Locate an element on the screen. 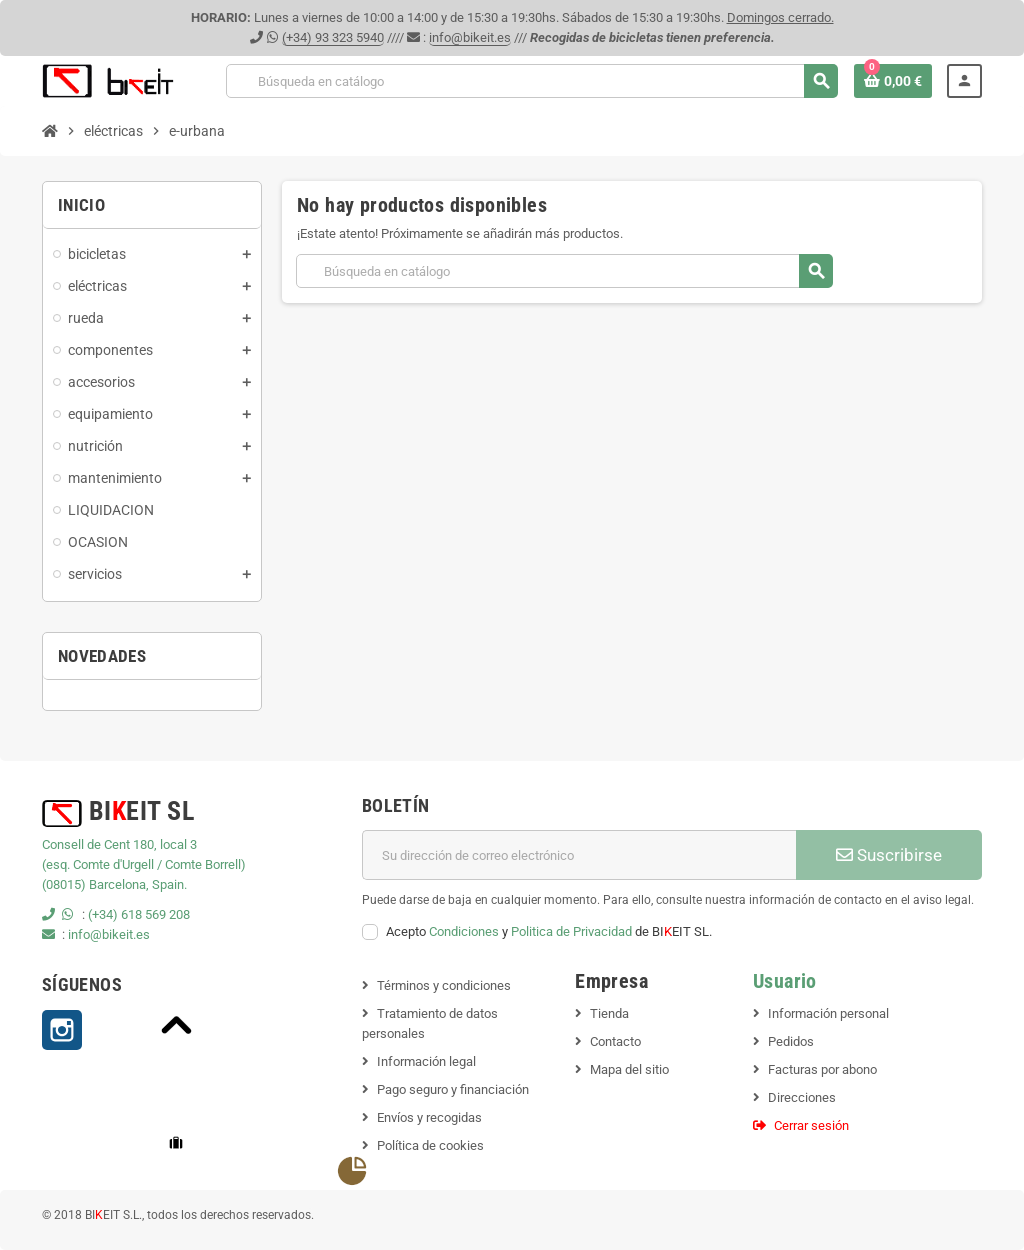 Image resolution: width=1024 pixels, height=1250 pixels. collapse an expanded section is located at coordinates (176, 1026).